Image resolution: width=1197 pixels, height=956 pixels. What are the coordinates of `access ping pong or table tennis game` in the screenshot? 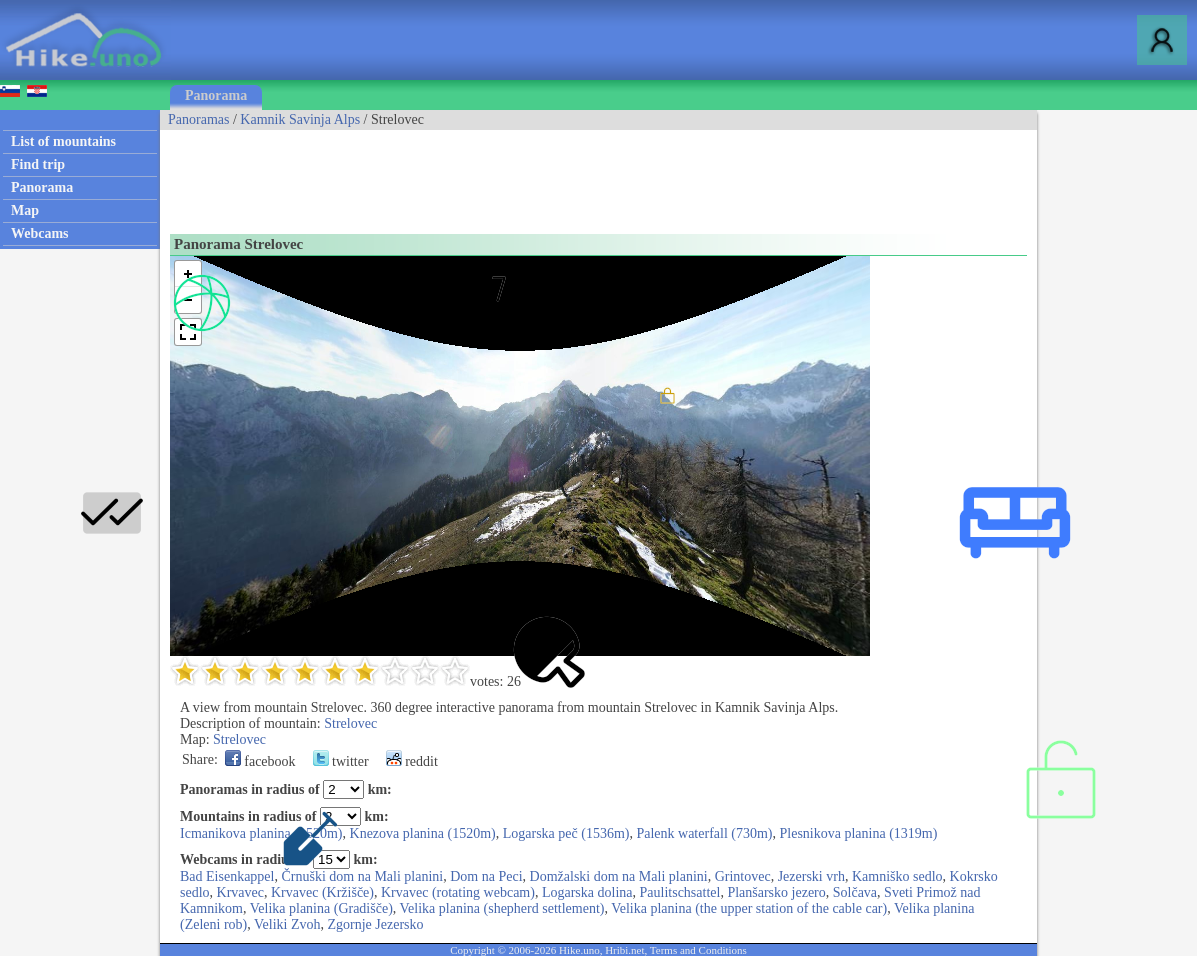 It's located at (548, 651).